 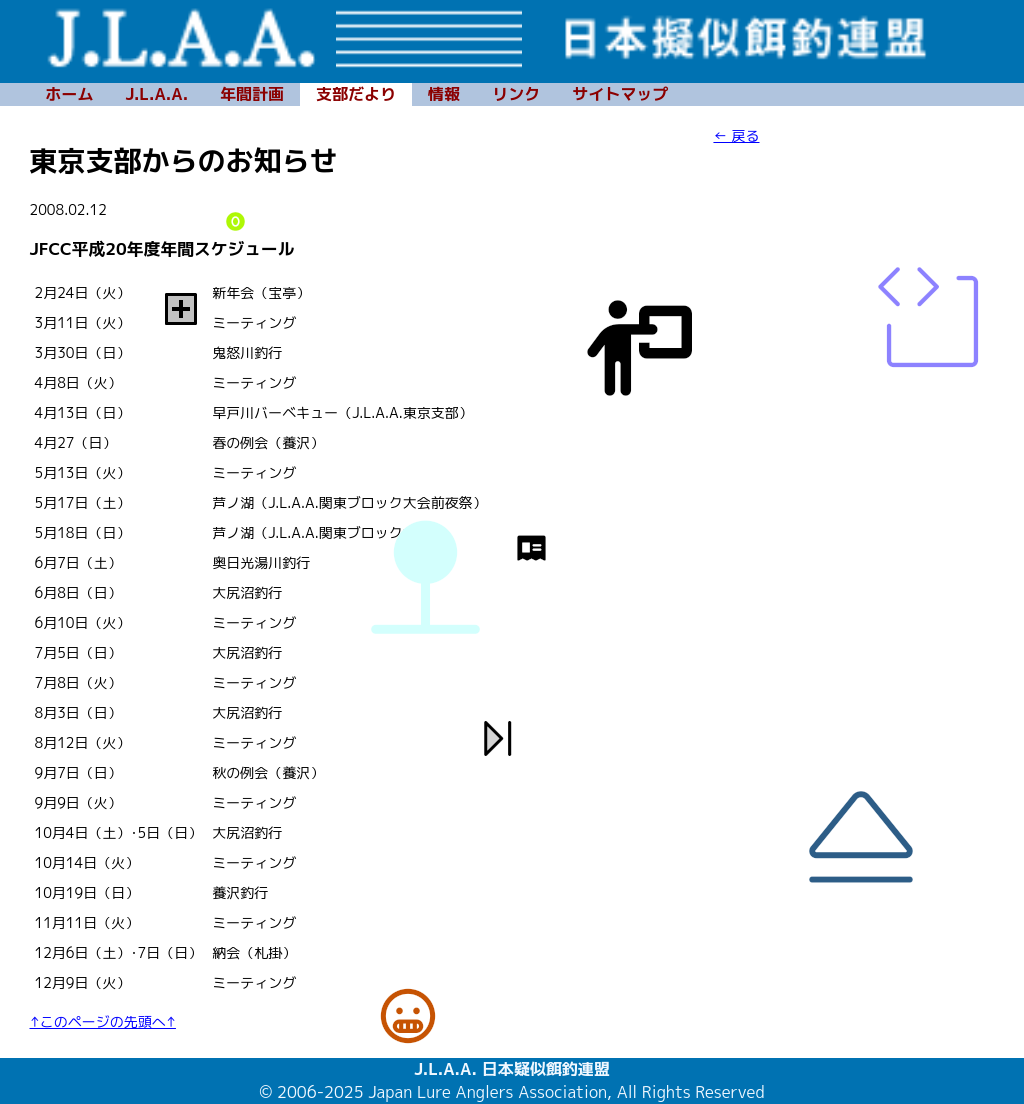 What do you see at coordinates (932, 321) in the screenshot?
I see `insert a code block or snippet` at bounding box center [932, 321].